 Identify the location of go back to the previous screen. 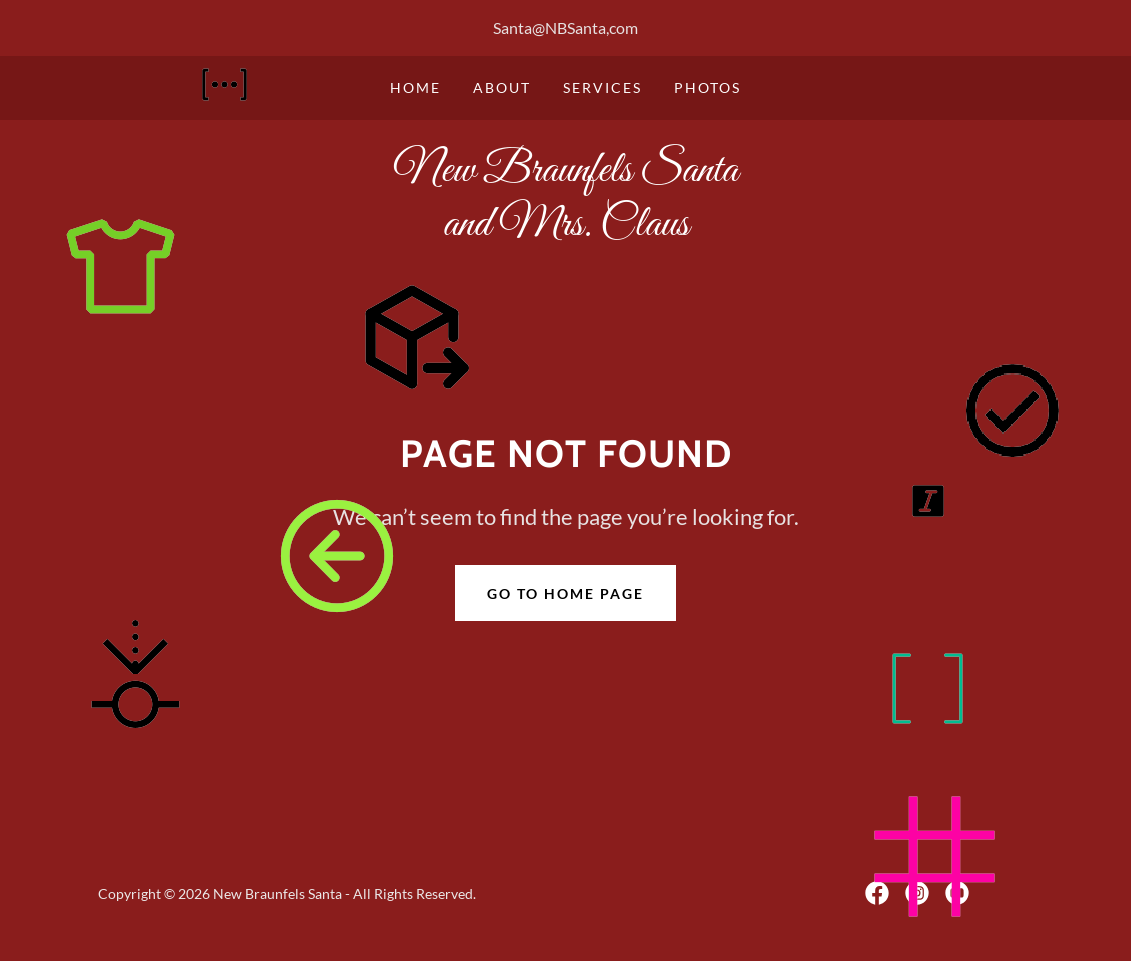
(337, 556).